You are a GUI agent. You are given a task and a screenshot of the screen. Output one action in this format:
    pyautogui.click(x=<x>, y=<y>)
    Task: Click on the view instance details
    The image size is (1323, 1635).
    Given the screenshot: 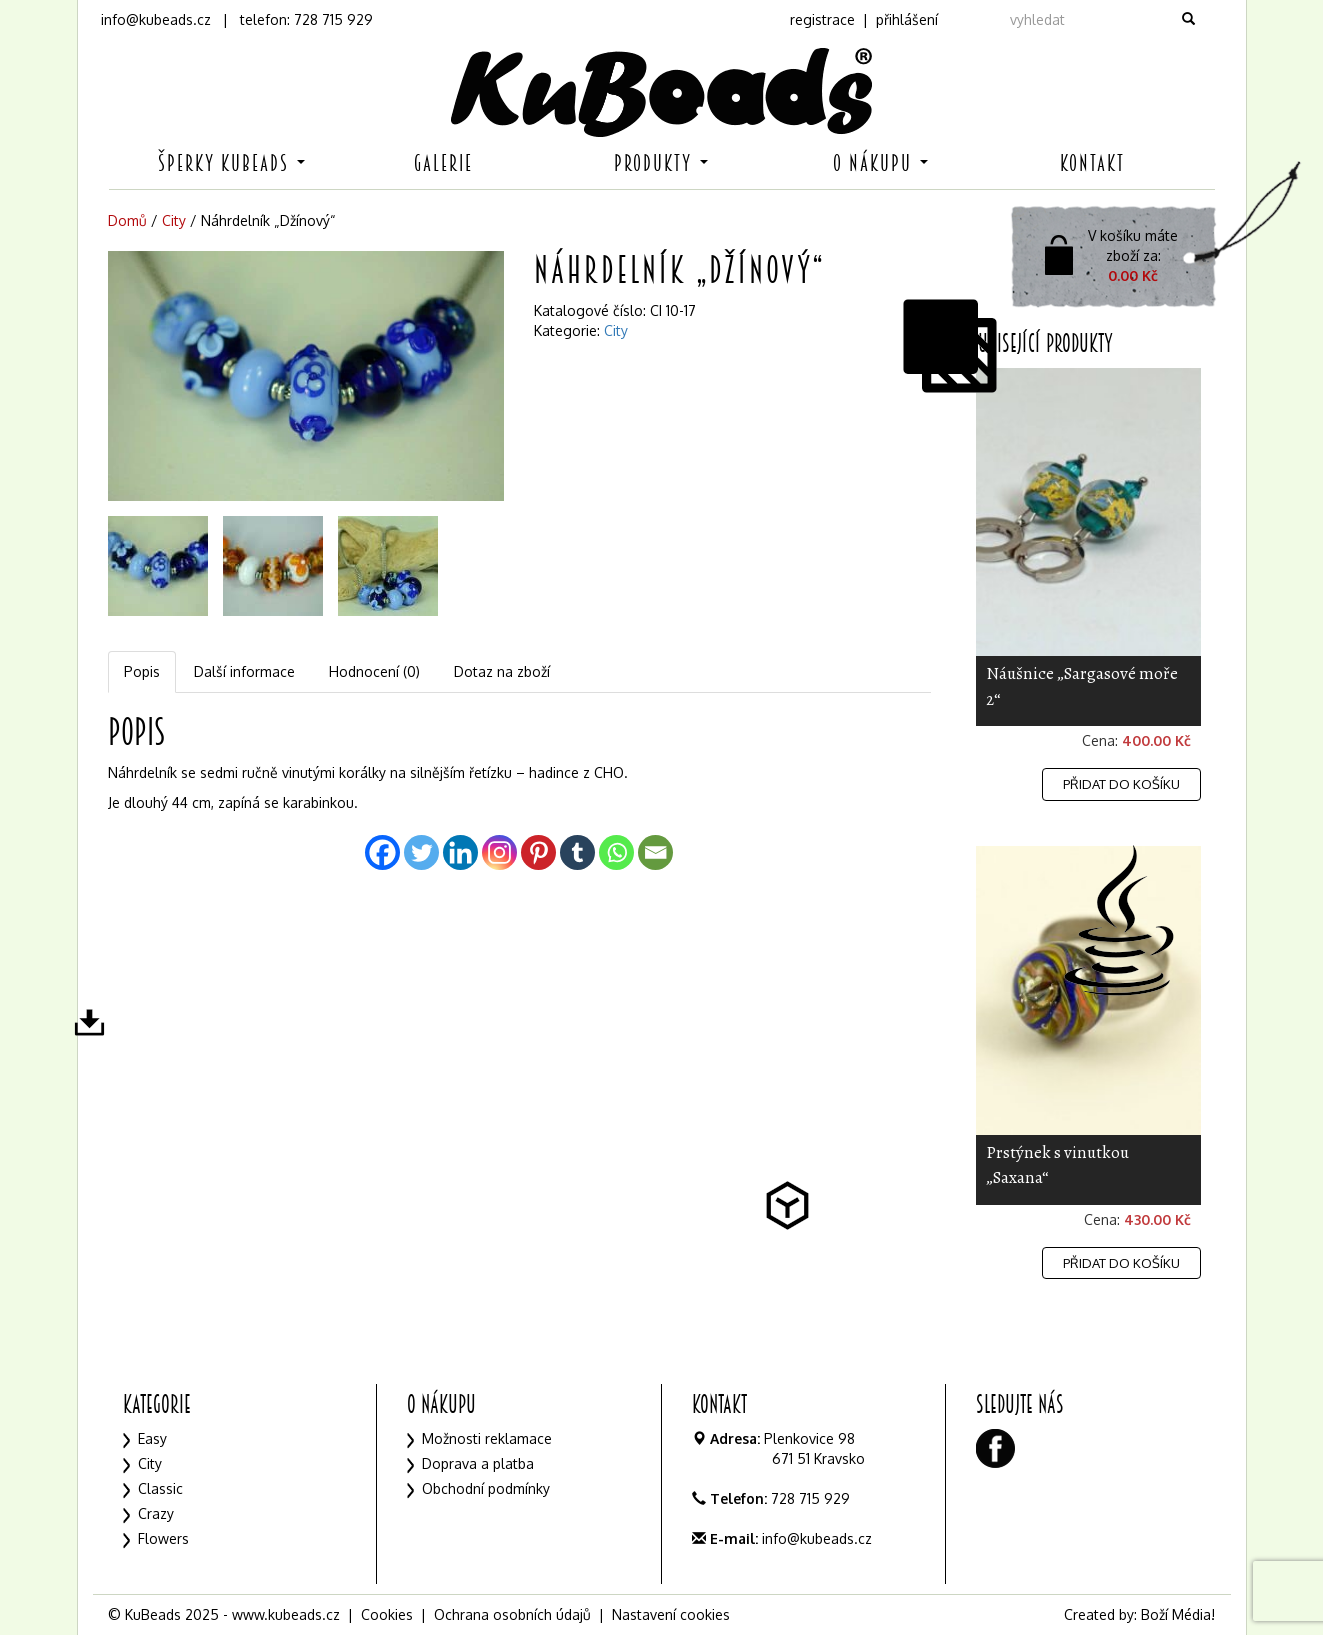 What is the action you would take?
    pyautogui.click(x=787, y=1205)
    